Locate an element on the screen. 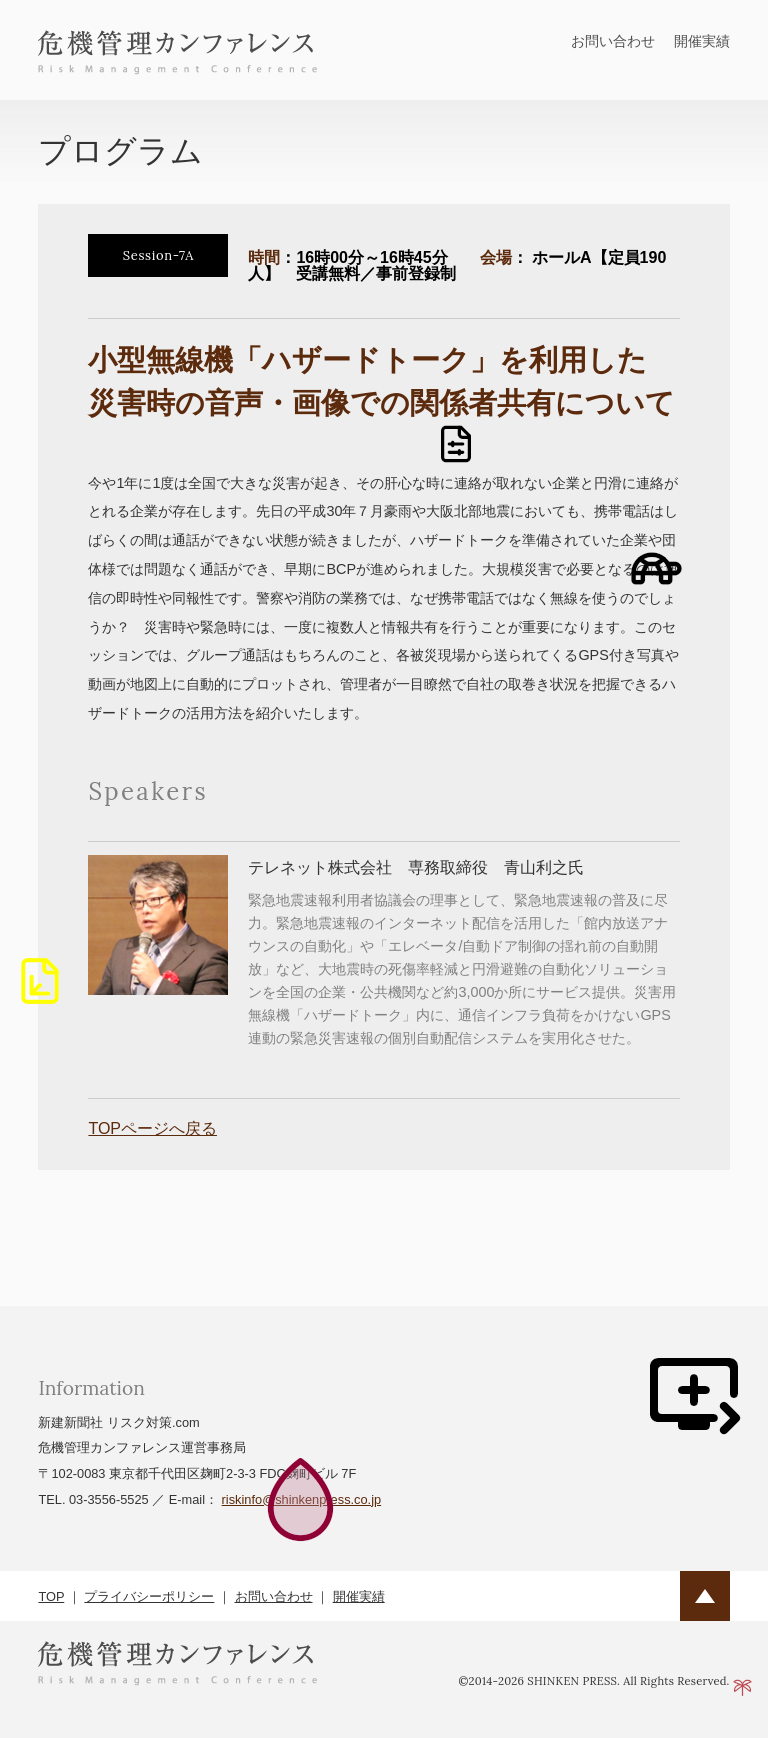 The height and width of the screenshot is (1738, 768). indicates water or liquid-related feature is located at coordinates (300, 1502).